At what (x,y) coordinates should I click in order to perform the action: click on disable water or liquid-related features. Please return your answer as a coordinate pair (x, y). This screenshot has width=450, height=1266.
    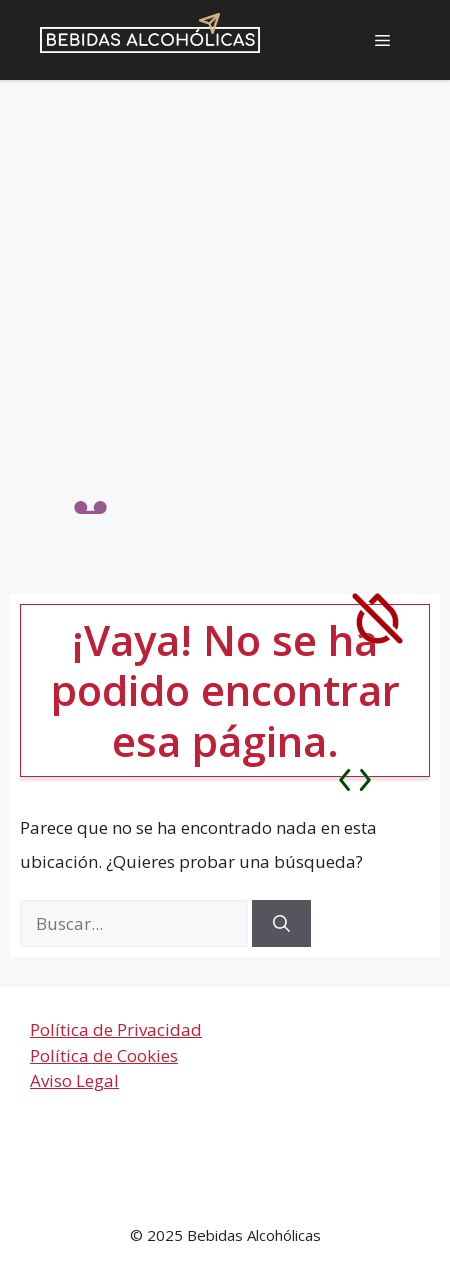
    Looking at the image, I should click on (377, 618).